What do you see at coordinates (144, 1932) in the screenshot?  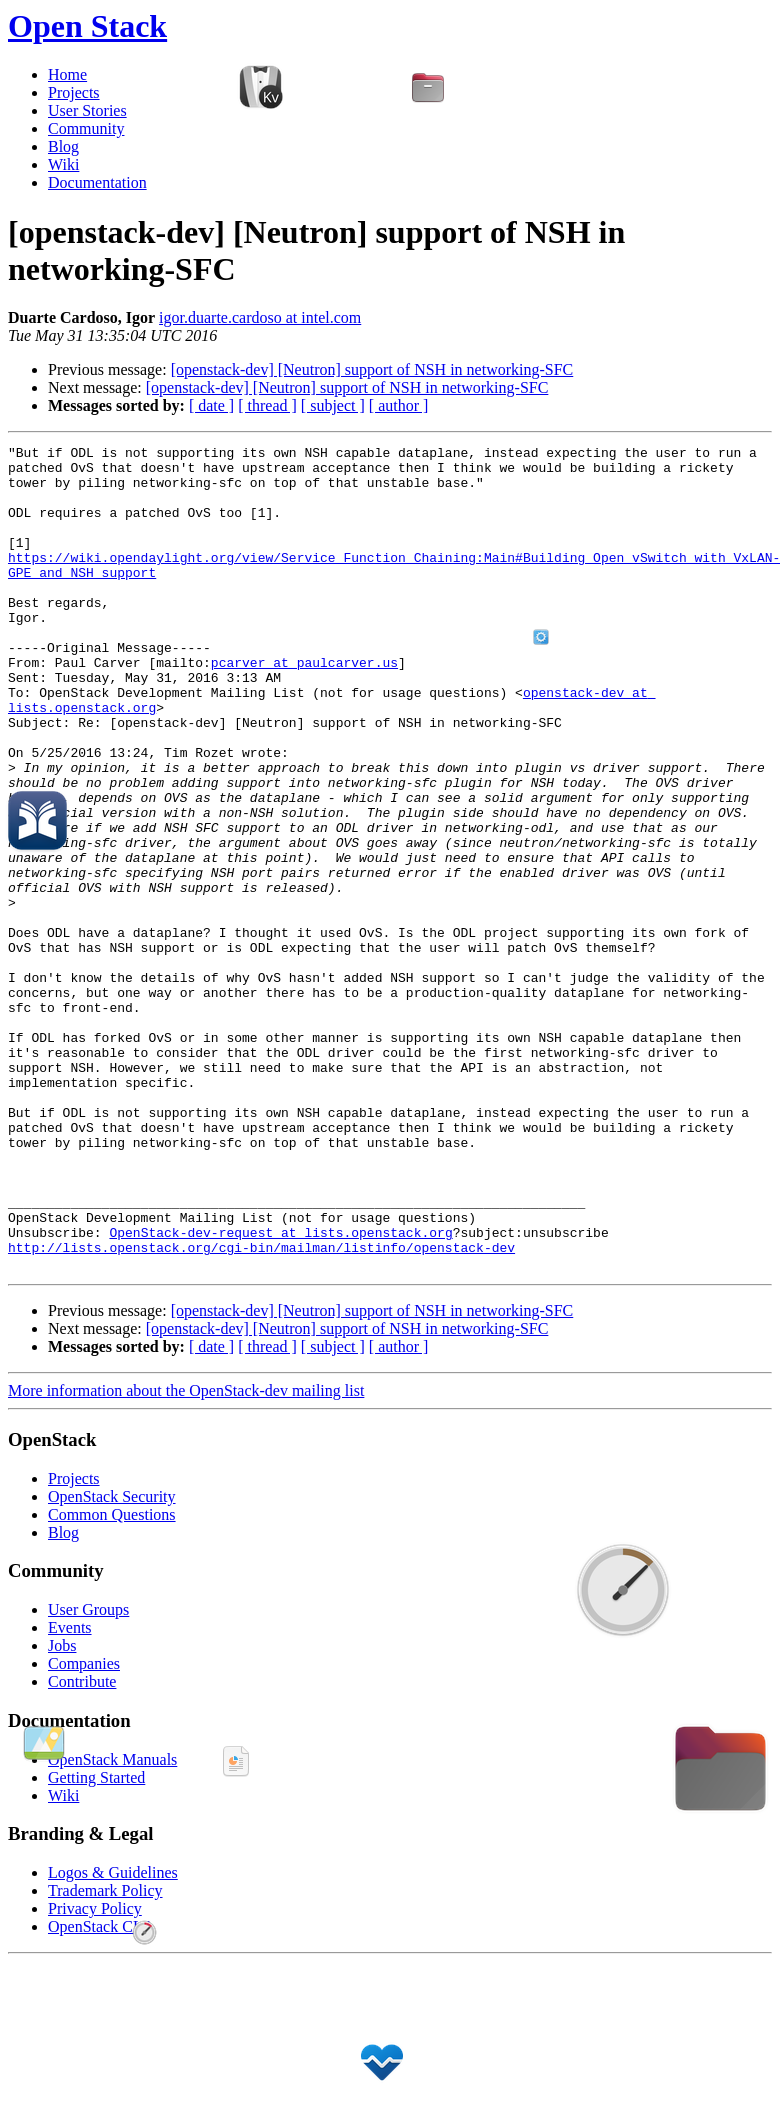 I see `open sysprof system profiler` at bounding box center [144, 1932].